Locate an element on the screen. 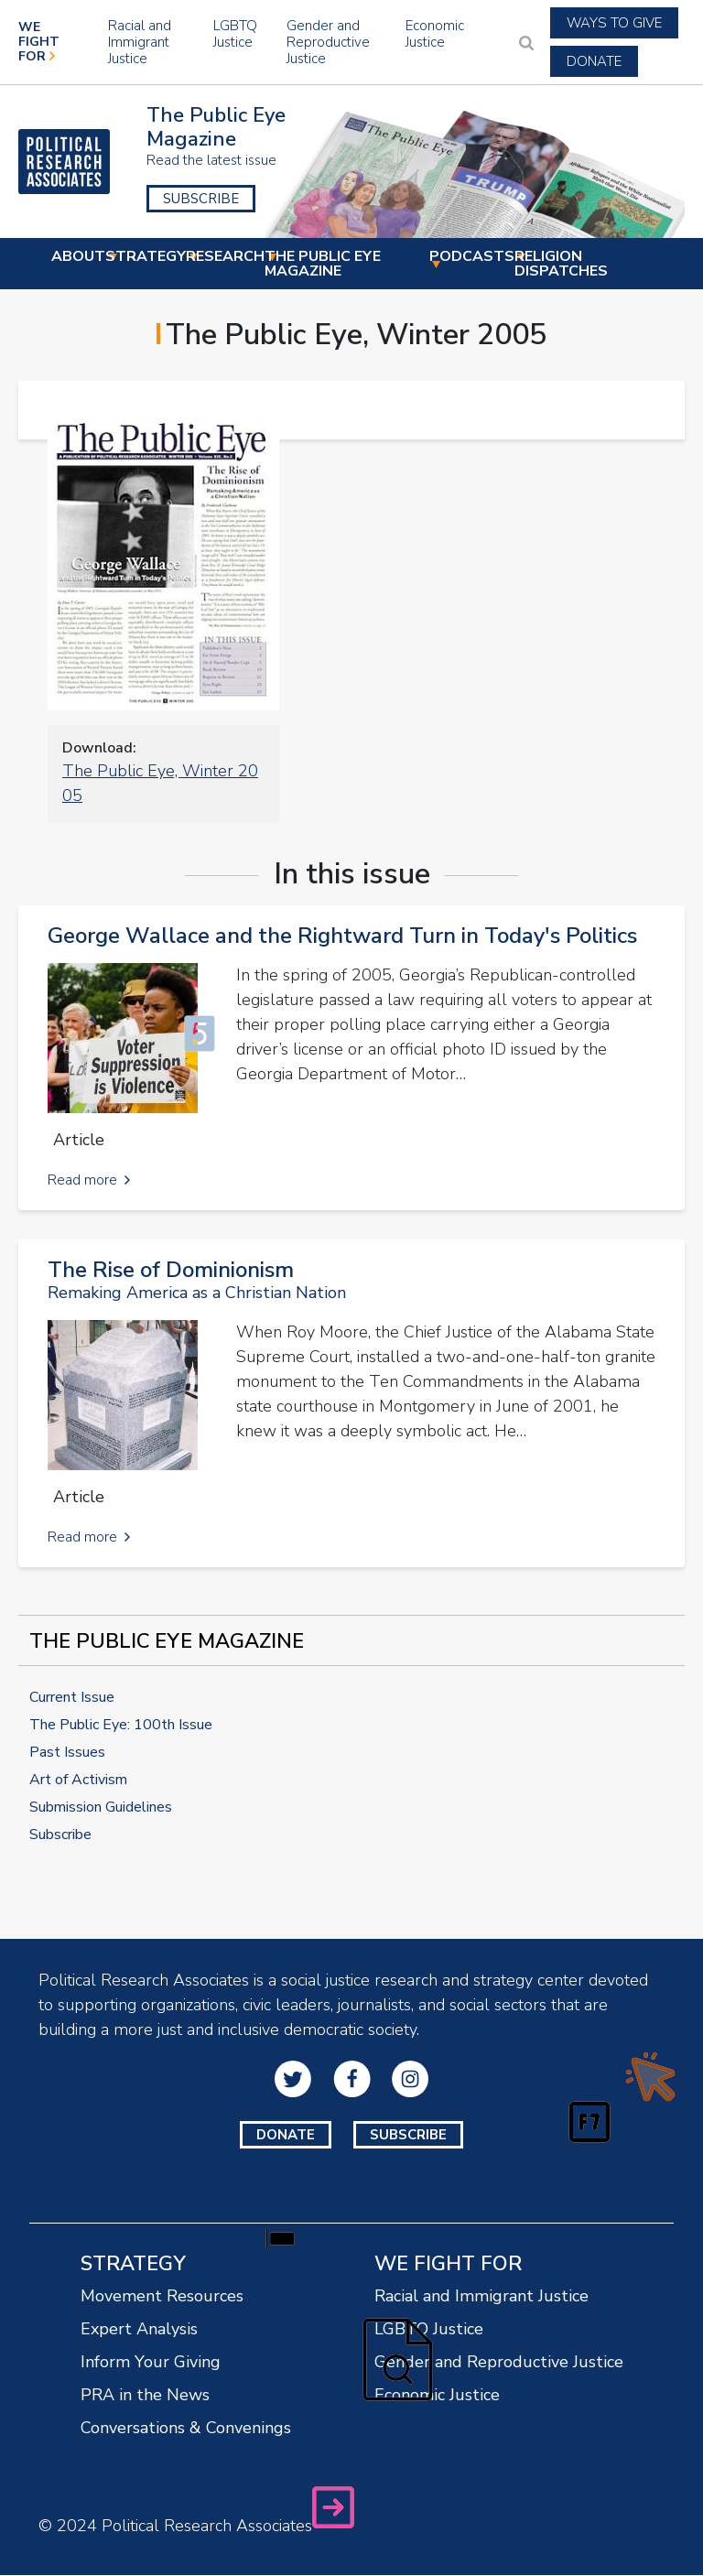 Image resolution: width=703 pixels, height=2576 pixels. click or tap to interact is located at coordinates (653, 2079).